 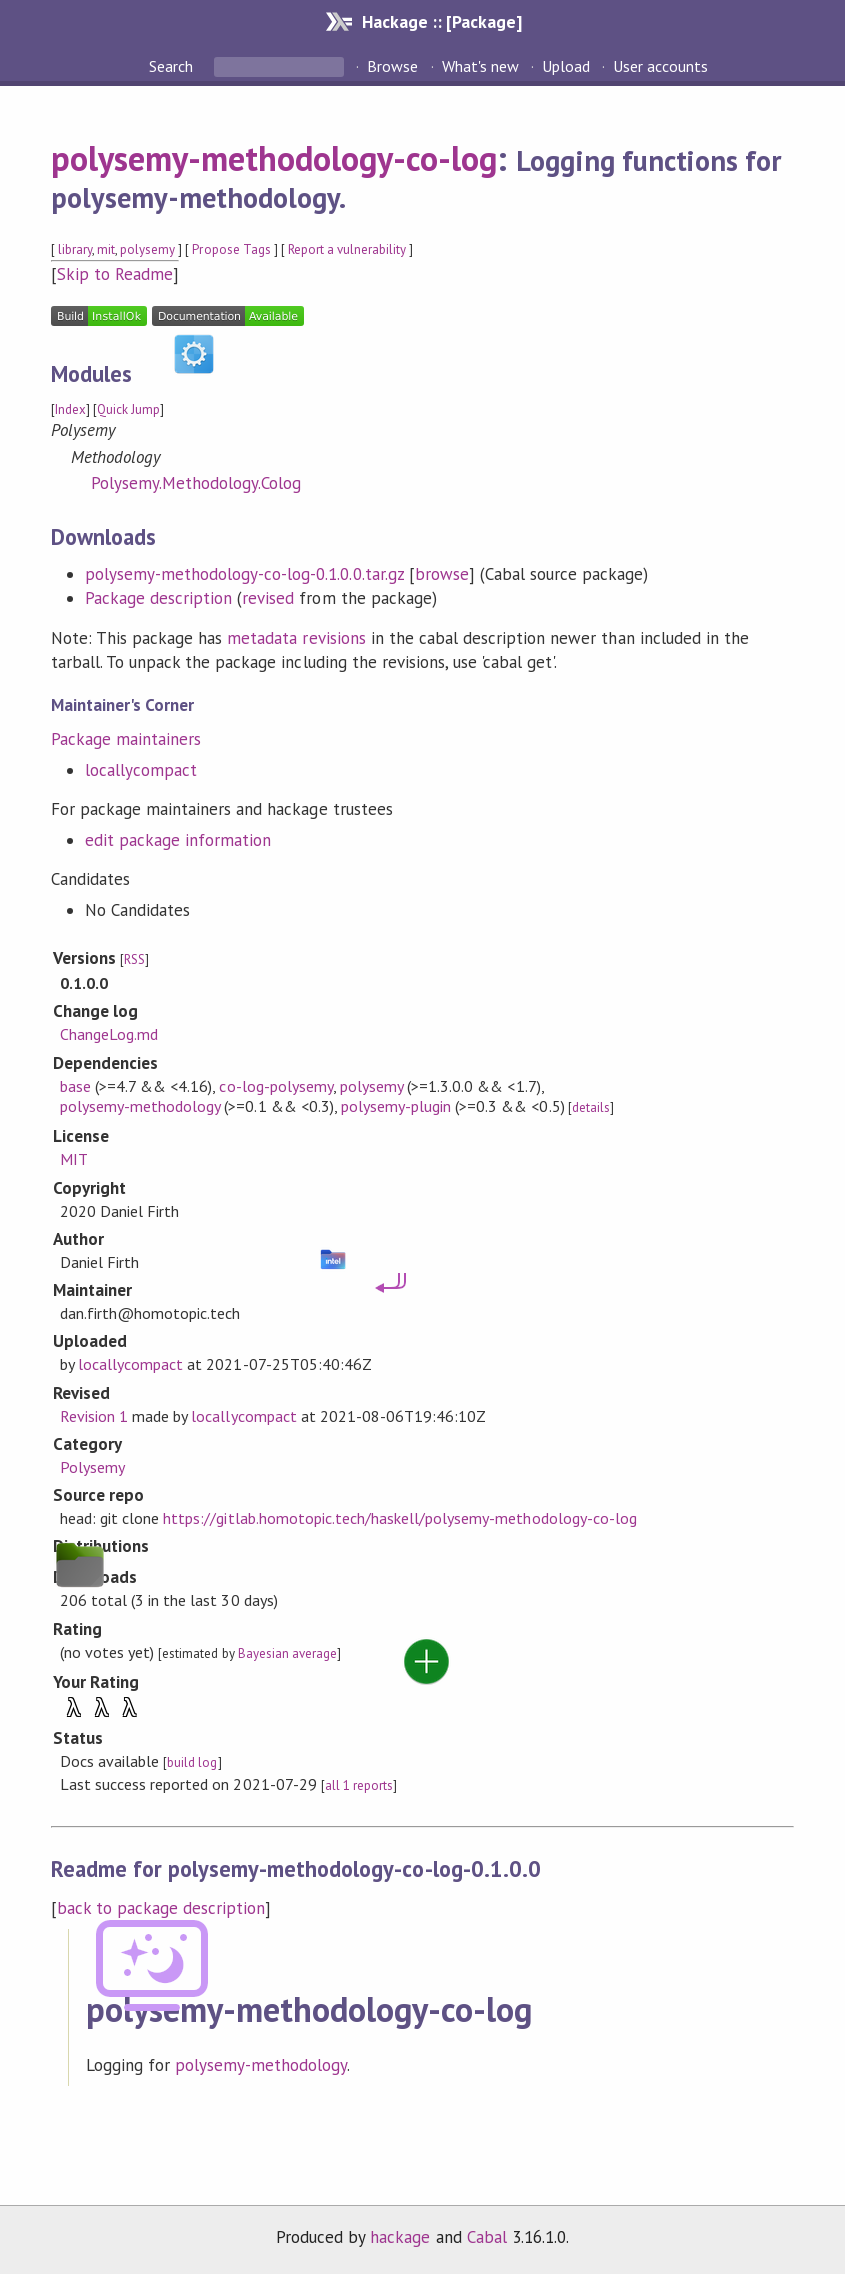 I want to click on add a new item to a list, so click(x=426, y=1661).